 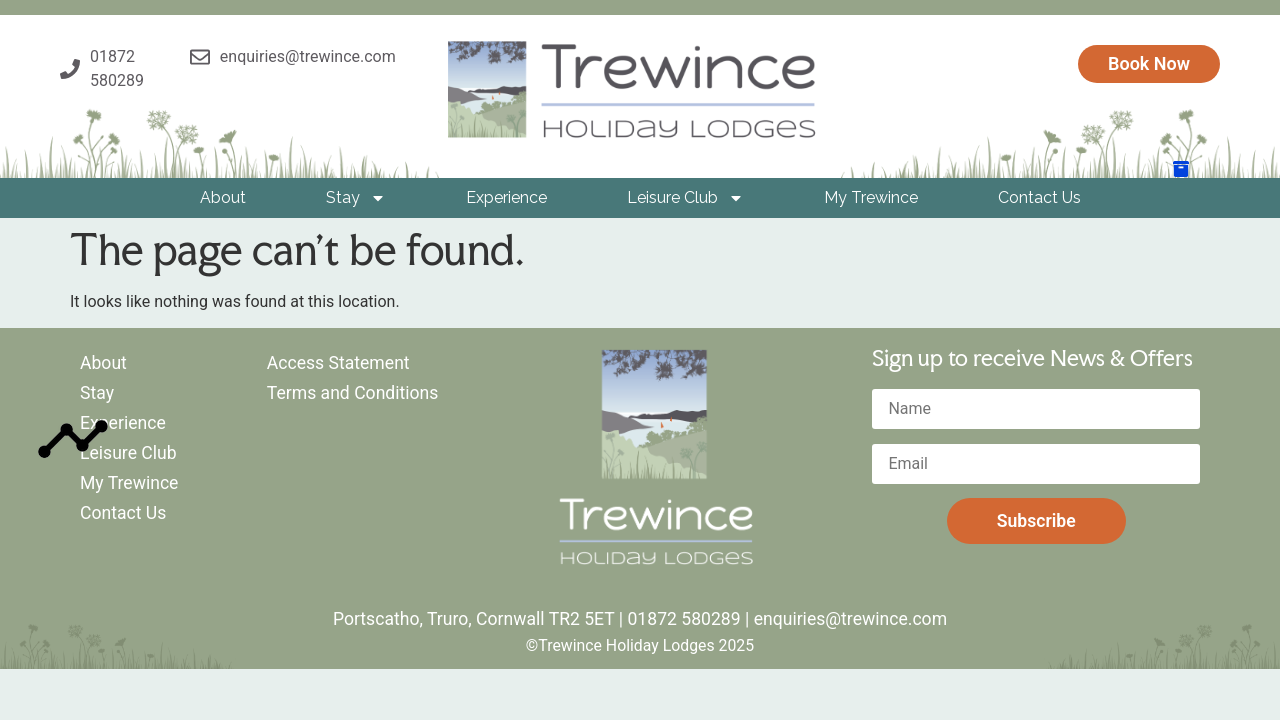 What do you see at coordinates (1181, 169) in the screenshot?
I see `access storage or archived files` at bounding box center [1181, 169].